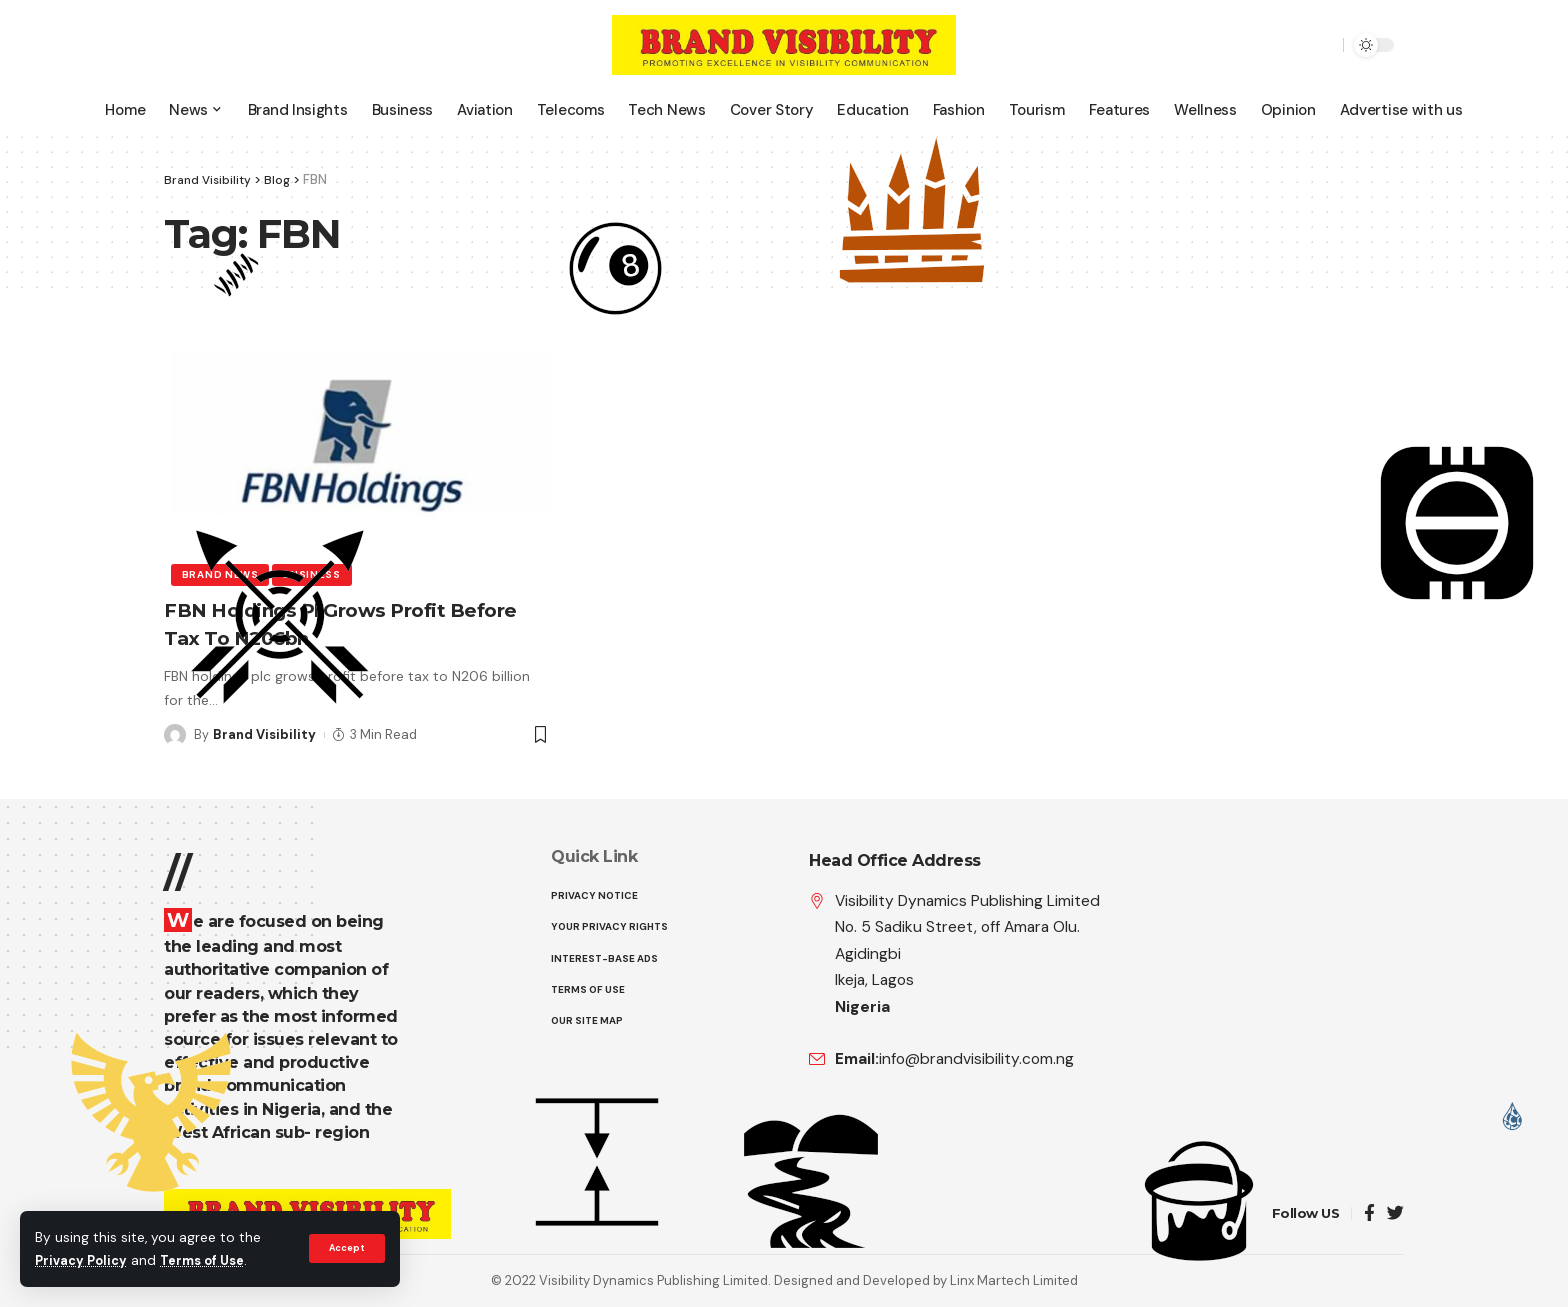  I want to click on represents a microchip or processor component, so click(1457, 523).